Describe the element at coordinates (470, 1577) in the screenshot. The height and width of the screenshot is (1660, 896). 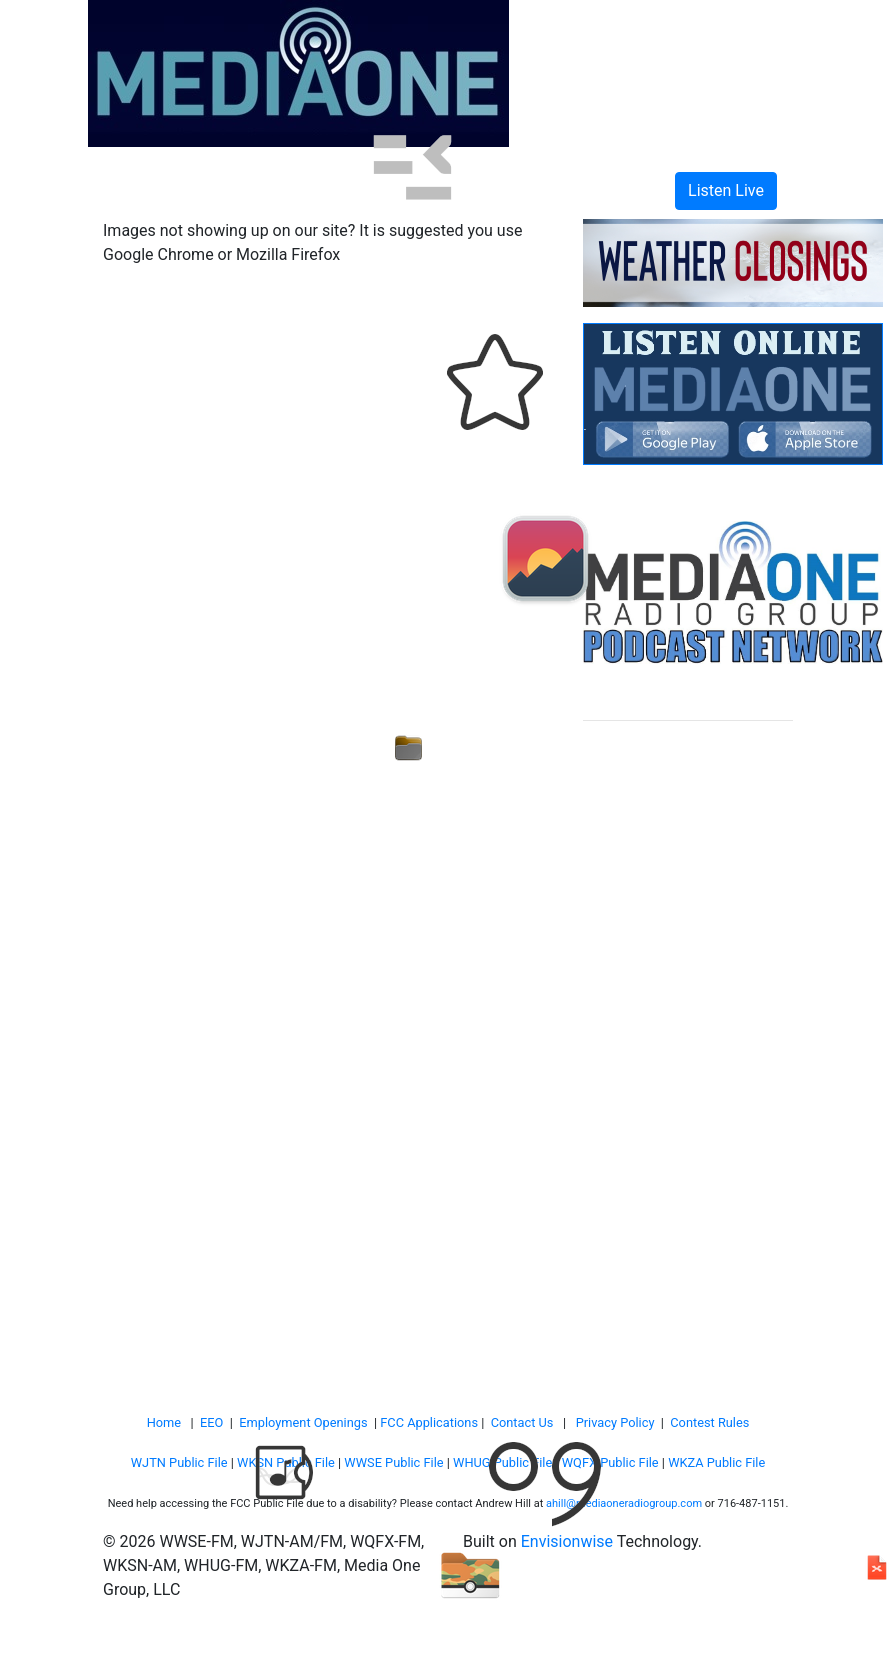
I see `folder containing pokémon safari ball themed content` at that location.